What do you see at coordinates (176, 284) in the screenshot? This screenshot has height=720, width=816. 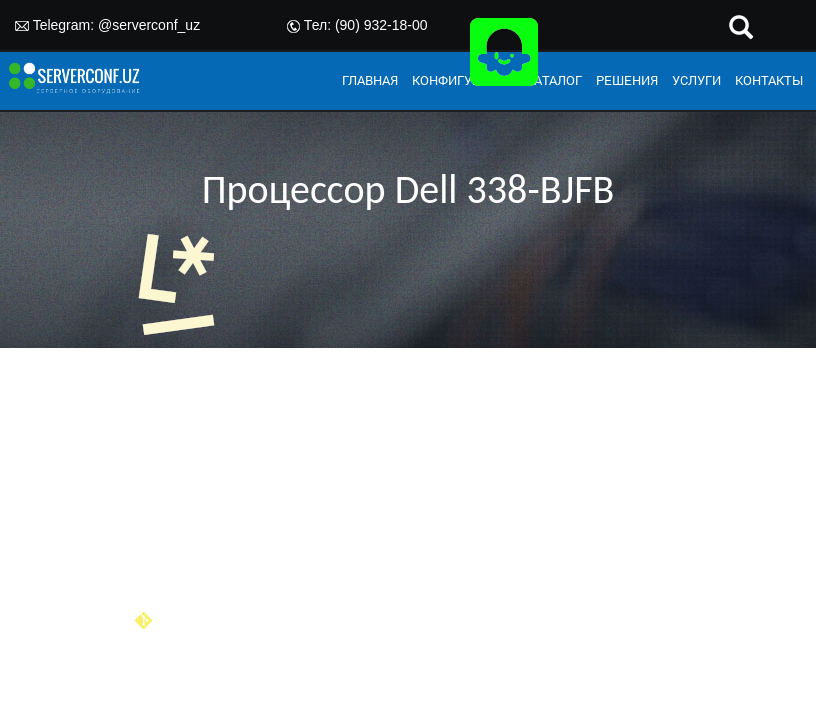 I see `open the Literal app` at bounding box center [176, 284].